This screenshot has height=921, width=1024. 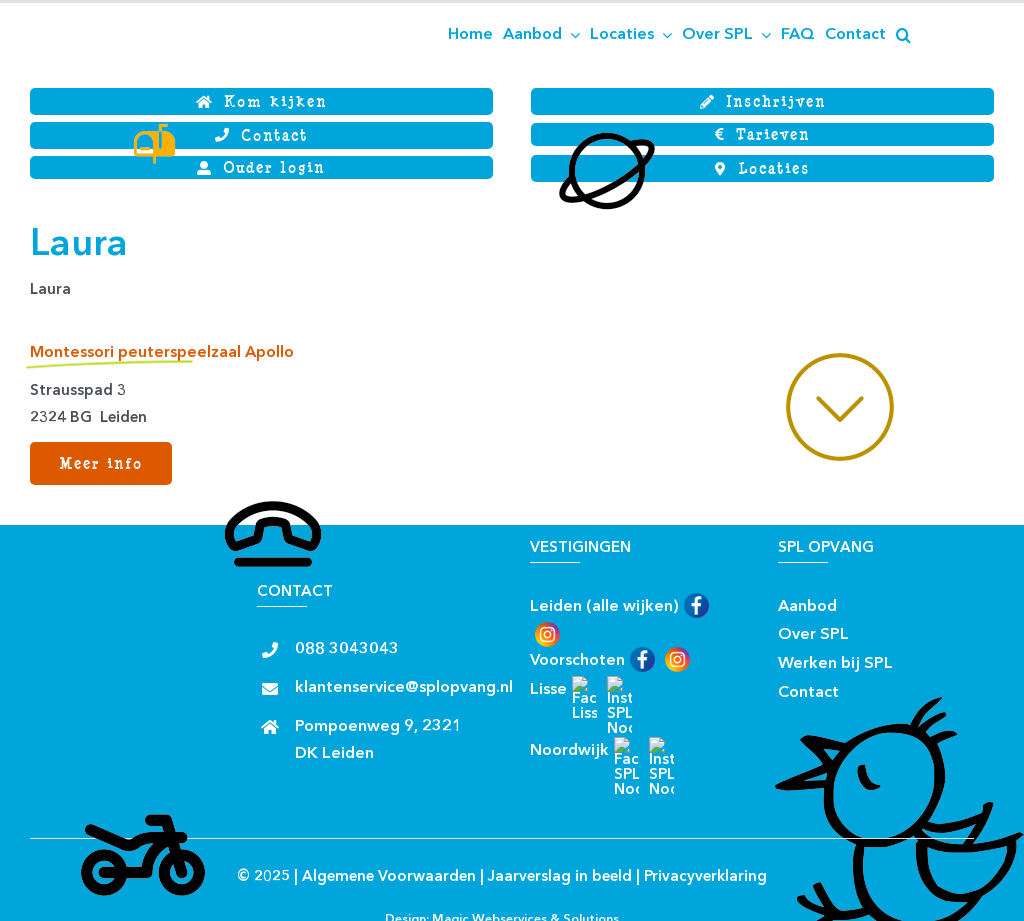 What do you see at coordinates (273, 534) in the screenshot?
I see `end the current phone call` at bounding box center [273, 534].